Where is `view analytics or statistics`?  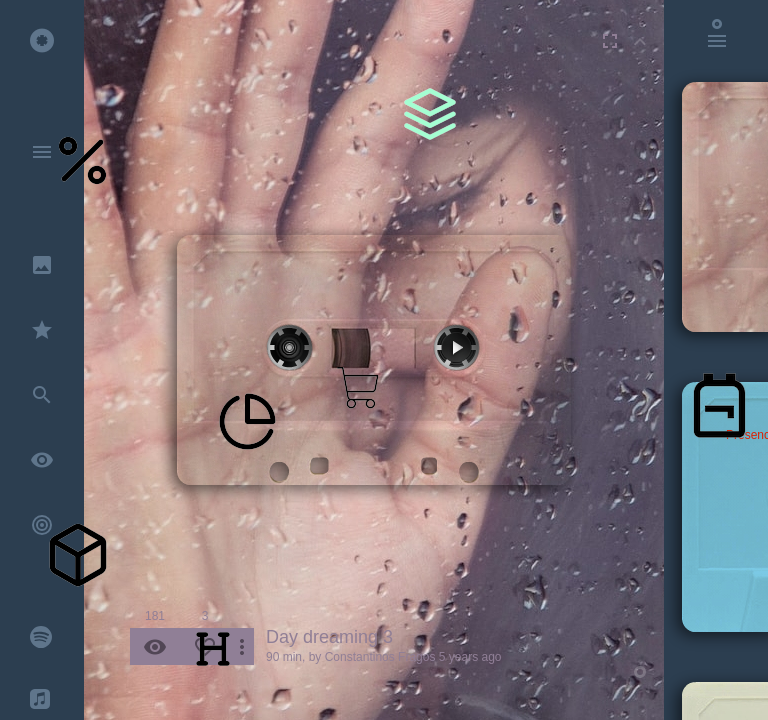 view analytics or statistics is located at coordinates (247, 421).